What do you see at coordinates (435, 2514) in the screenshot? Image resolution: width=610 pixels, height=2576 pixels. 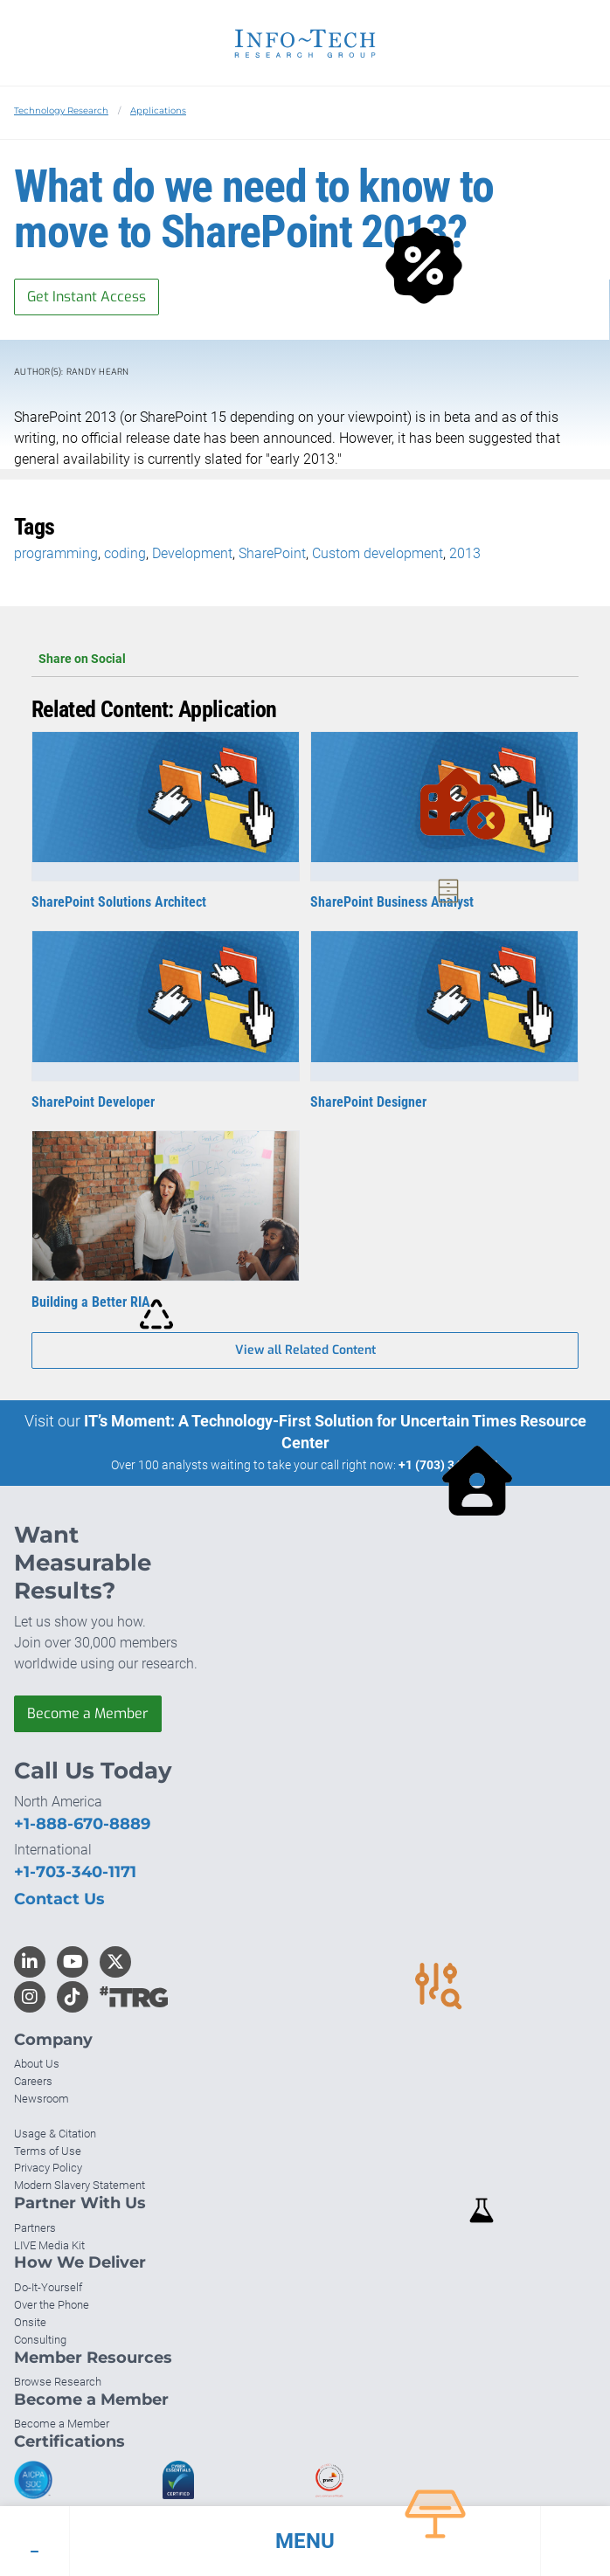 I see `access presentation or speaker mode` at bounding box center [435, 2514].